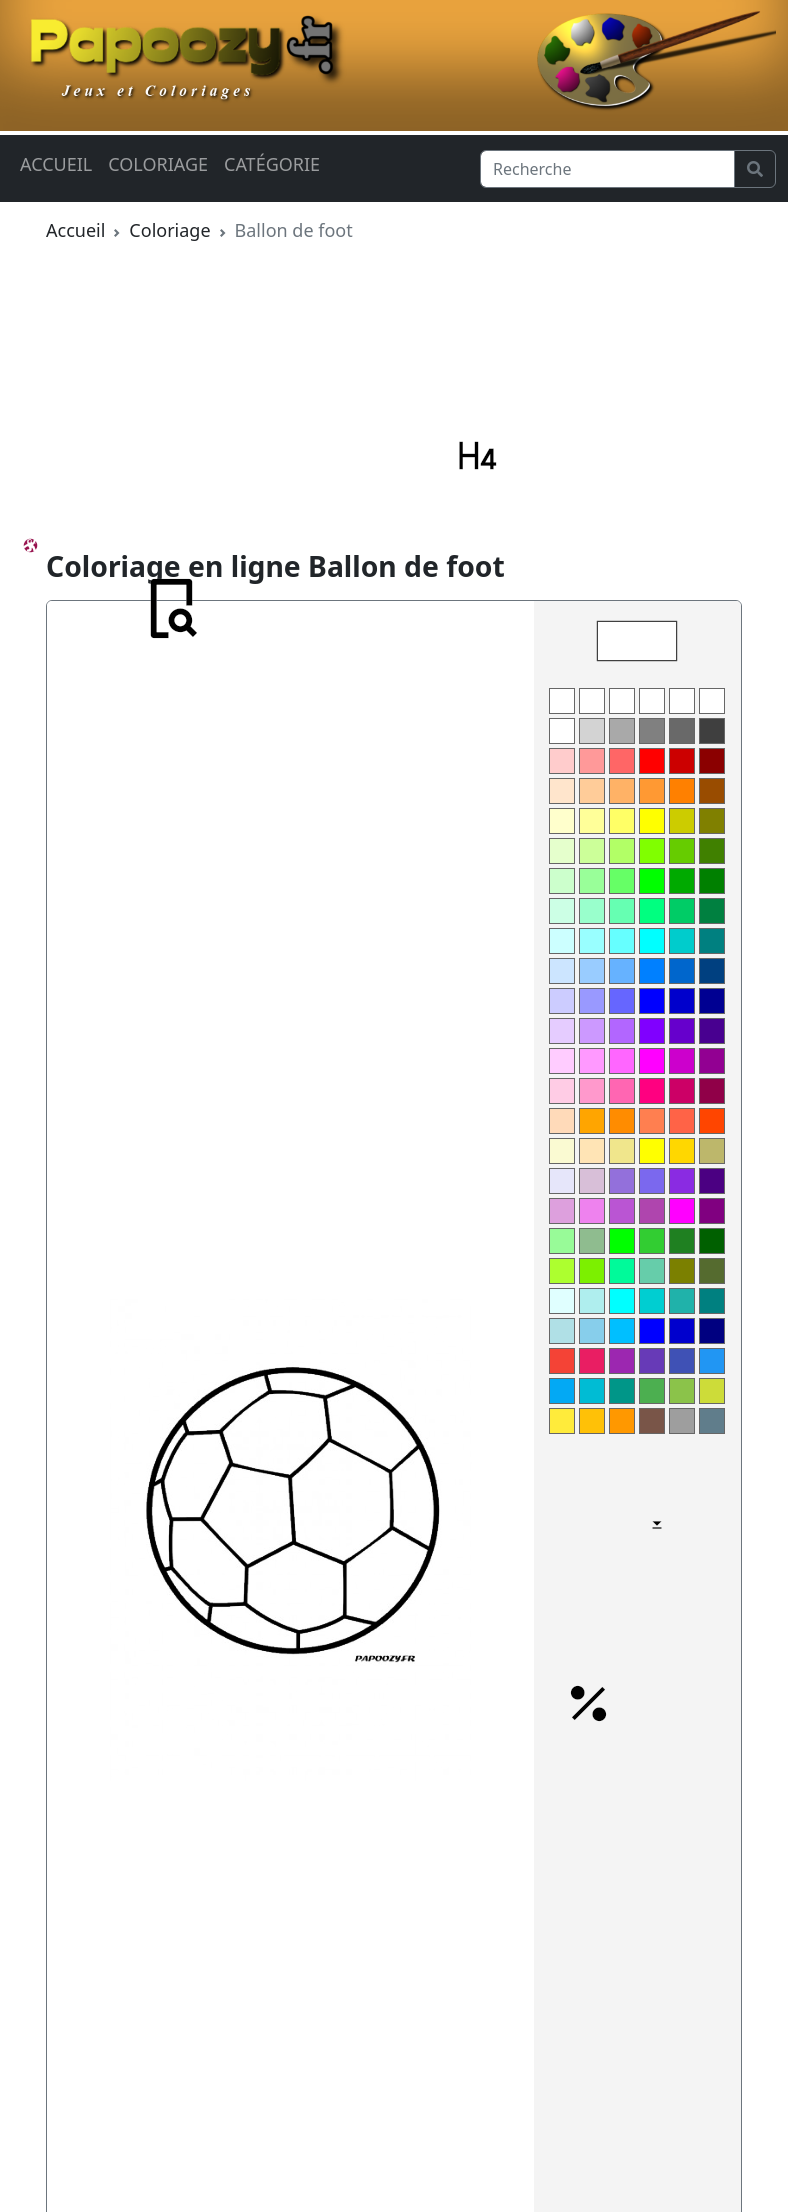 This screenshot has height=2212, width=788. What do you see at coordinates (588, 1703) in the screenshot?
I see `view discount or promotional offer` at bounding box center [588, 1703].